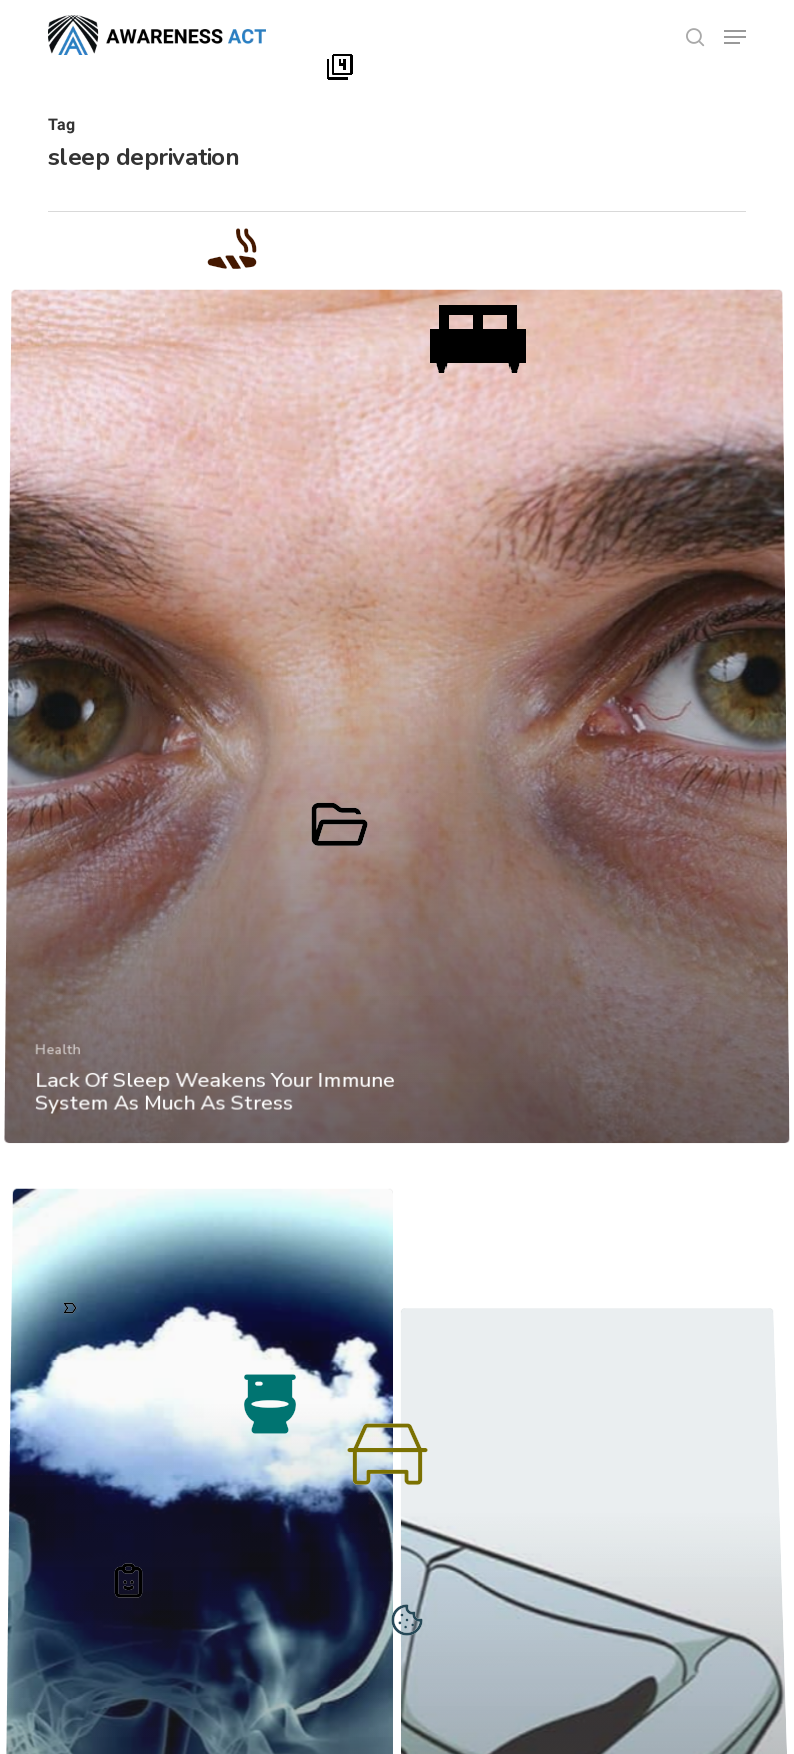  Describe the element at coordinates (128, 1580) in the screenshot. I see `view feedback or satisfaction survey` at that location.